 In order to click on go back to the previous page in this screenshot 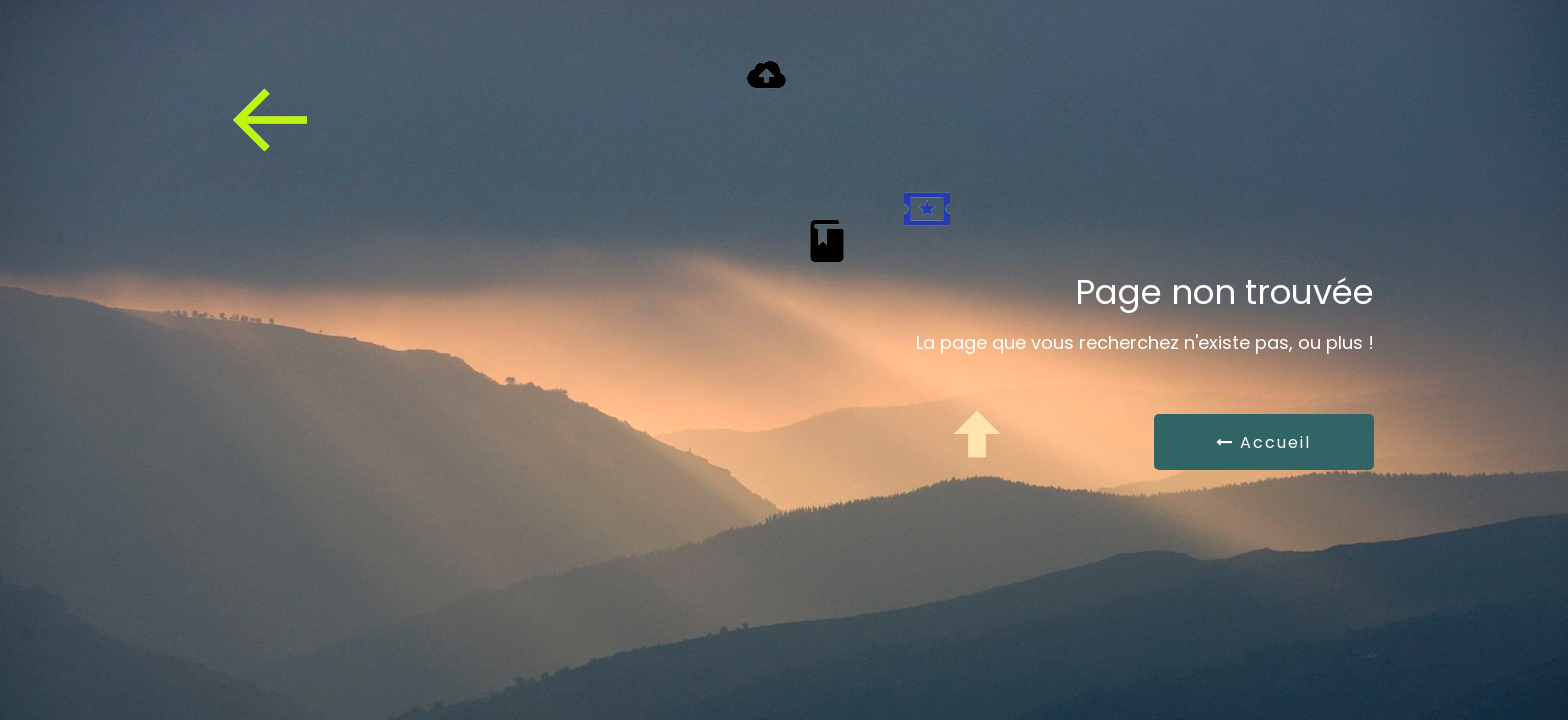, I will do `click(270, 120)`.